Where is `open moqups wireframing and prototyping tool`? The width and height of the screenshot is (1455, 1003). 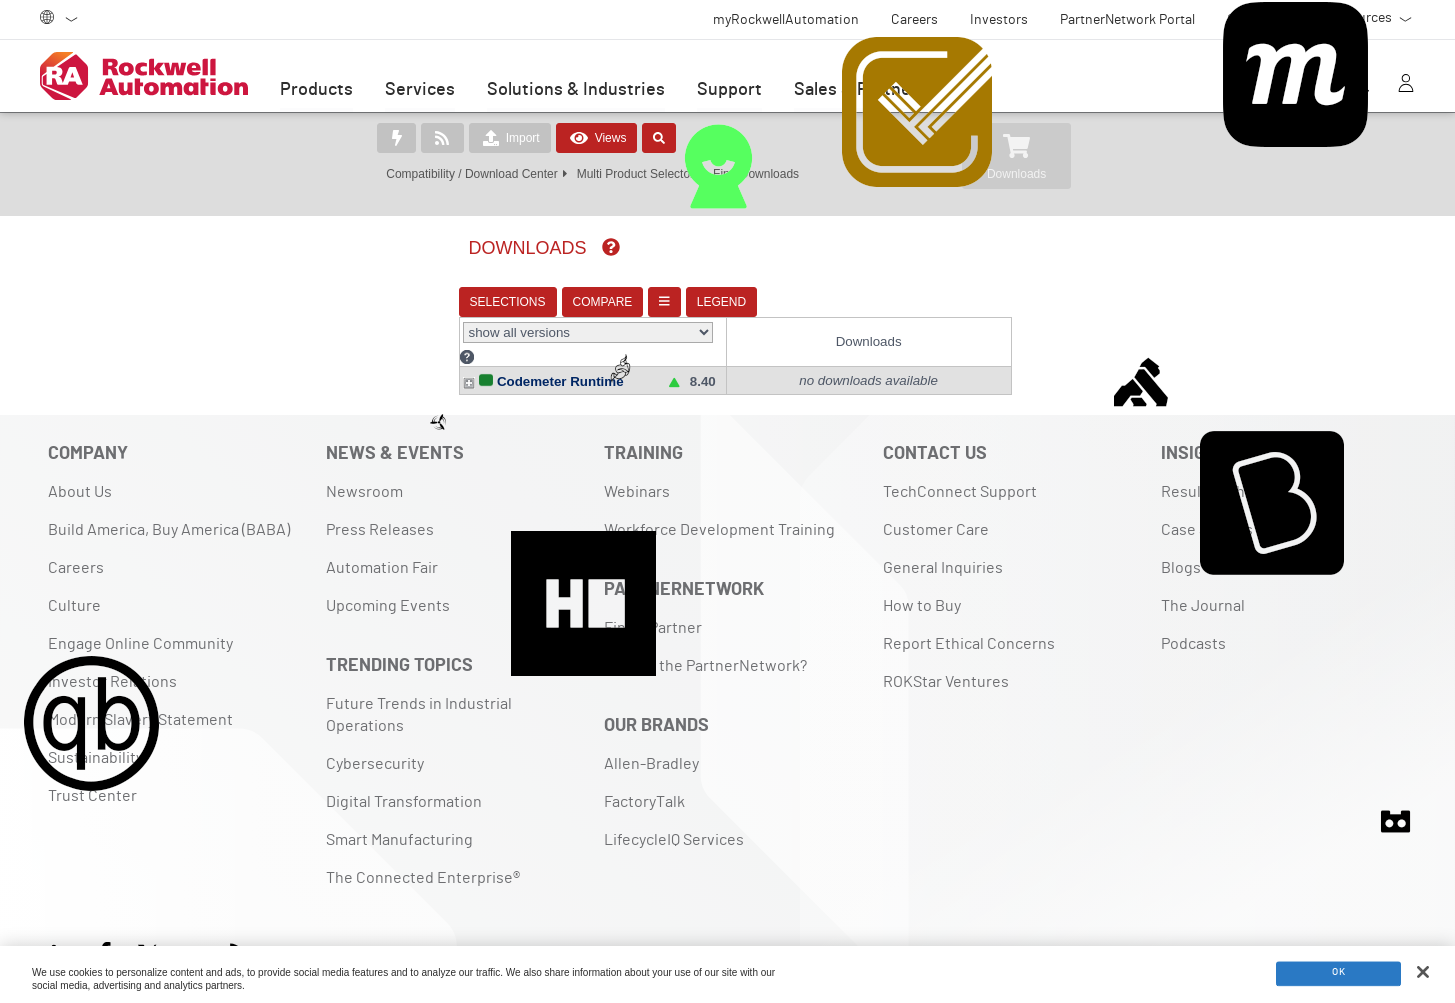
open moqups wireframing and prototyping tool is located at coordinates (1295, 74).